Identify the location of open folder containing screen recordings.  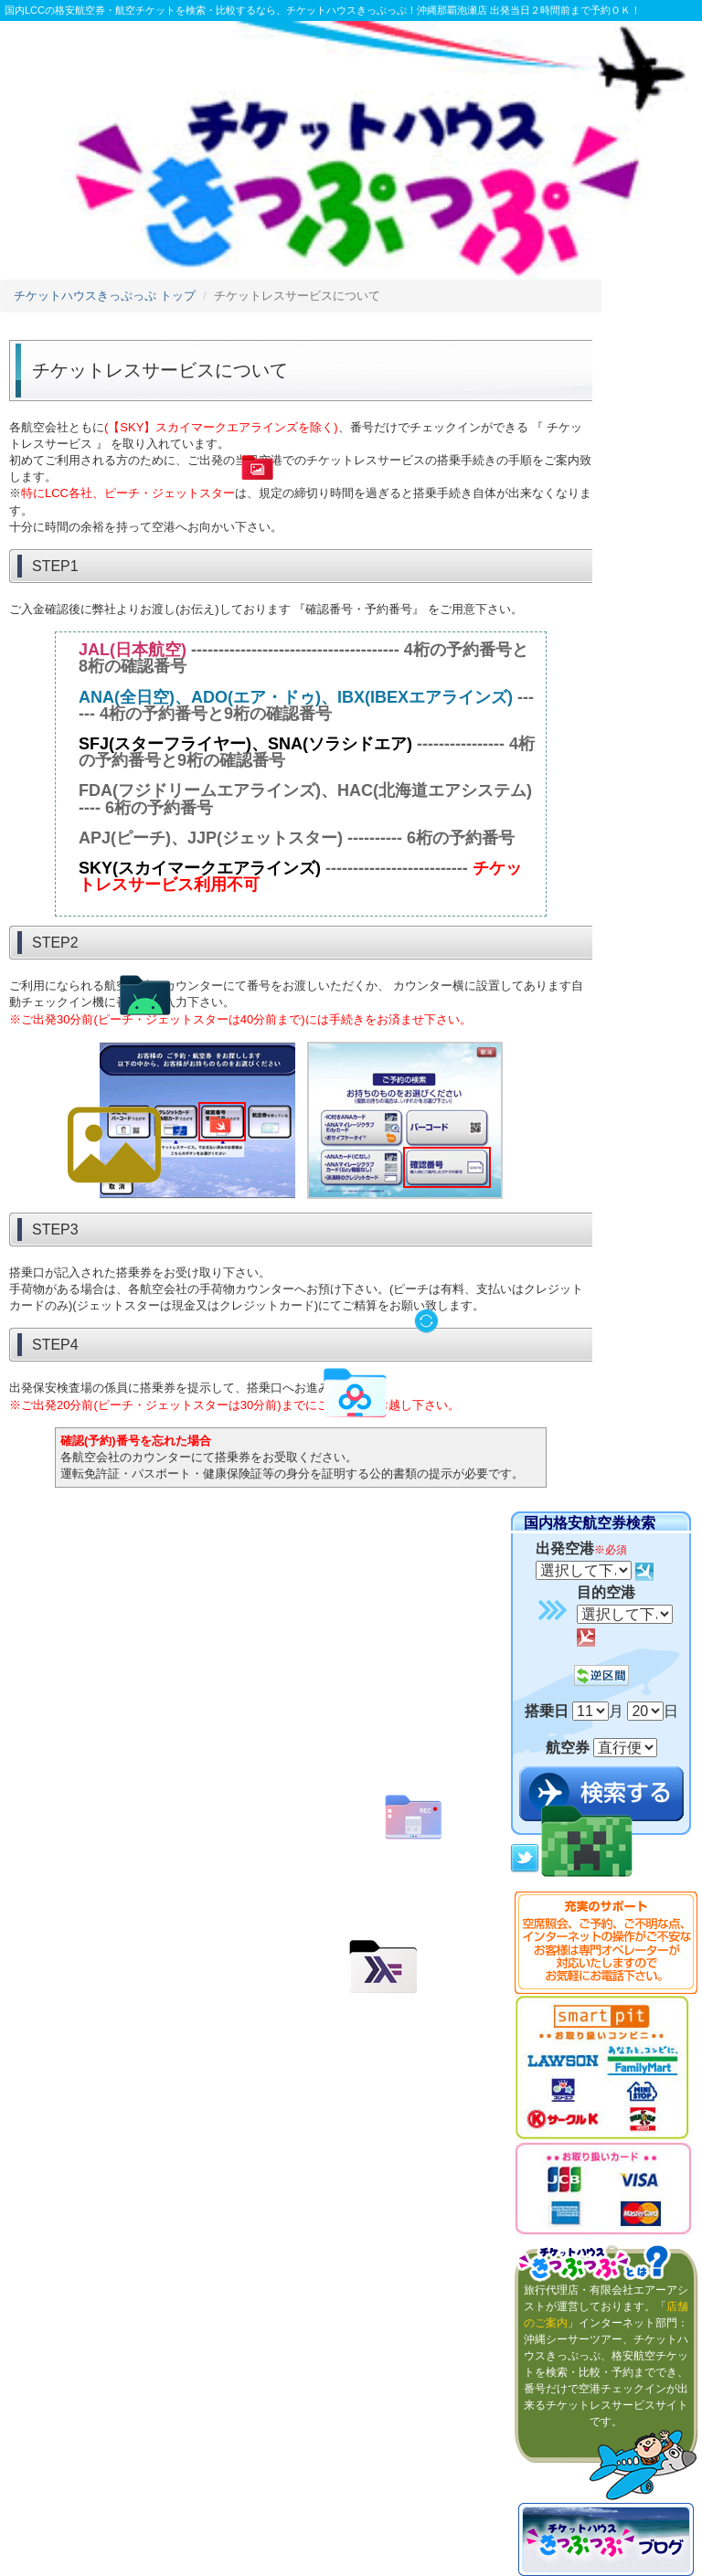
(413, 1818).